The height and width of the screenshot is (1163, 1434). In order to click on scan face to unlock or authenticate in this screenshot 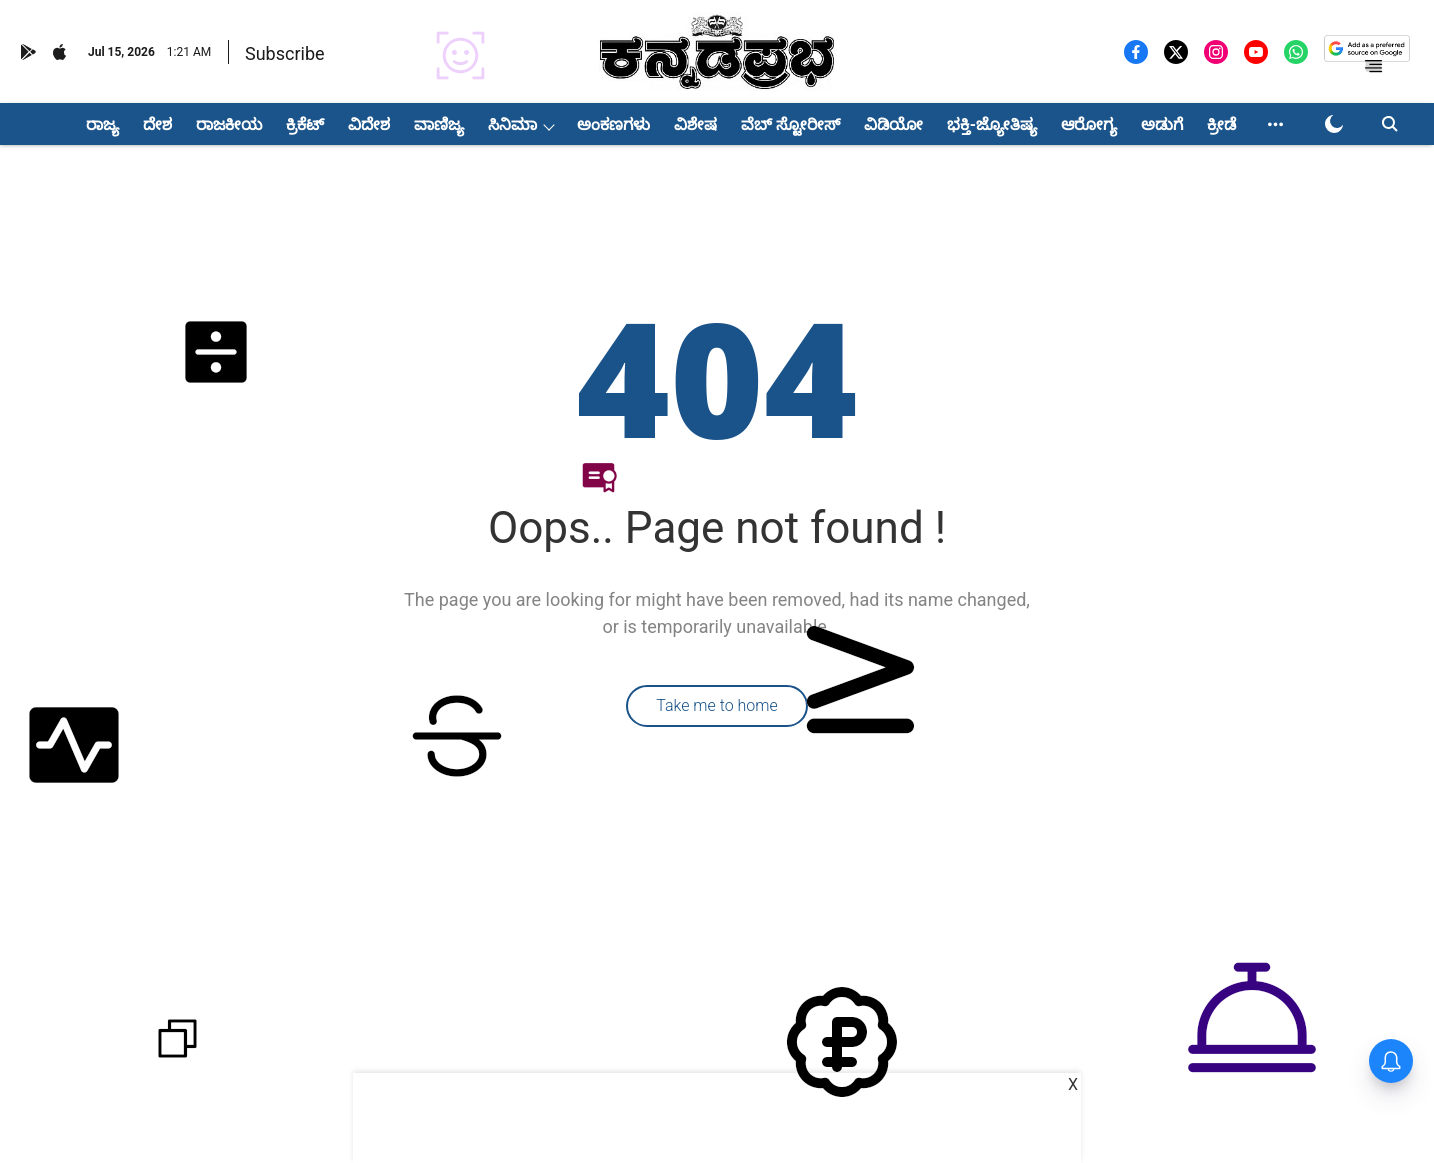, I will do `click(460, 55)`.